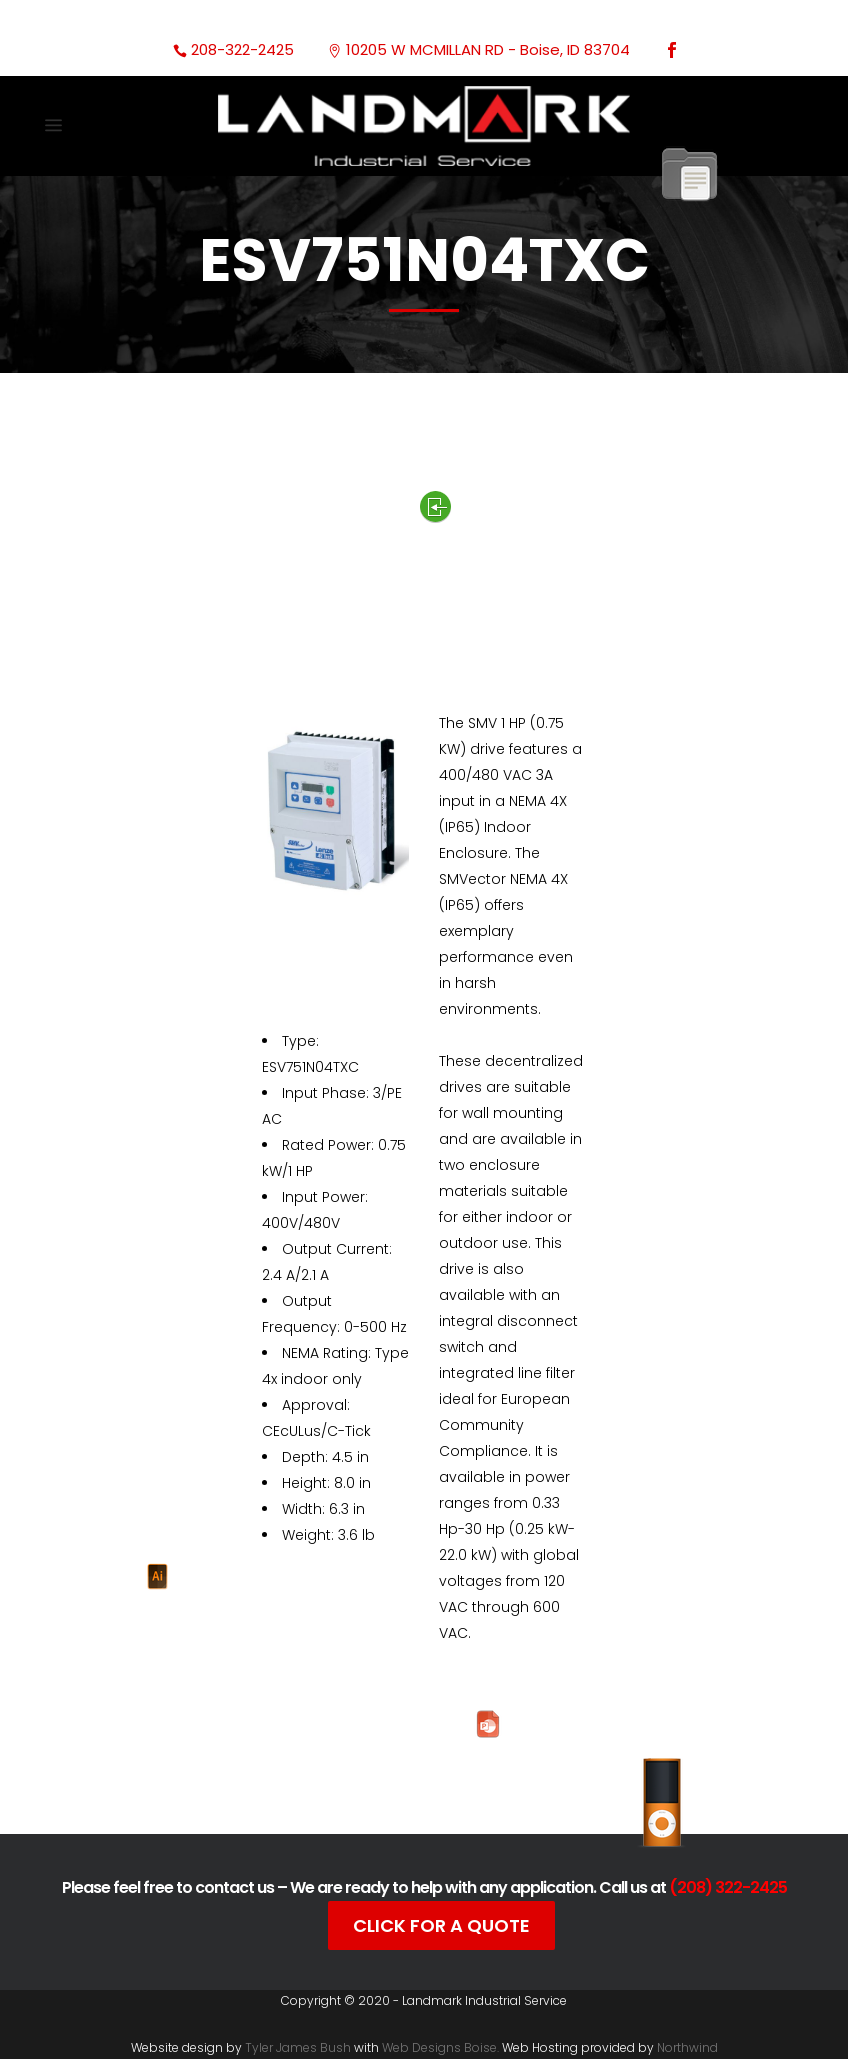 Image resolution: width=848 pixels, height=2059 pixels. I want to click on microsoft powerpoint file, so click(488, 1724).